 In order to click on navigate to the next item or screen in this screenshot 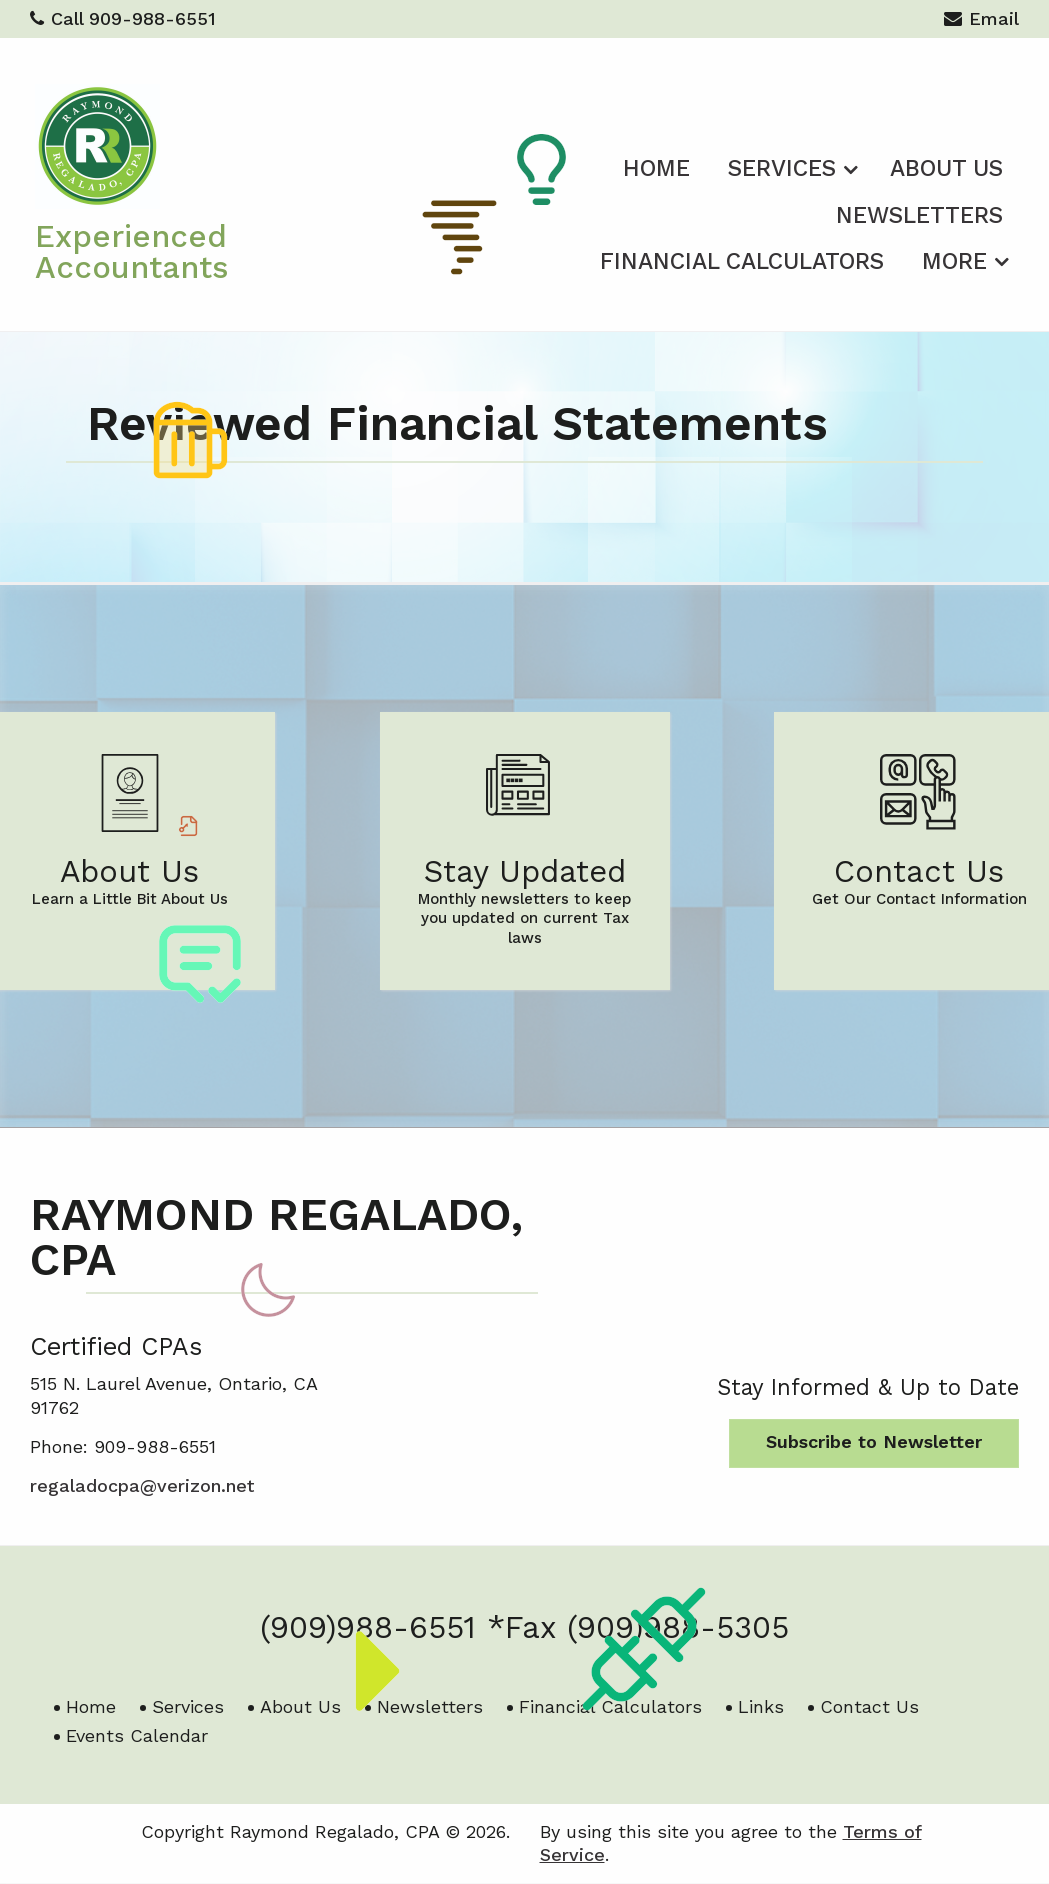, I will do `click(374, 1671)`.